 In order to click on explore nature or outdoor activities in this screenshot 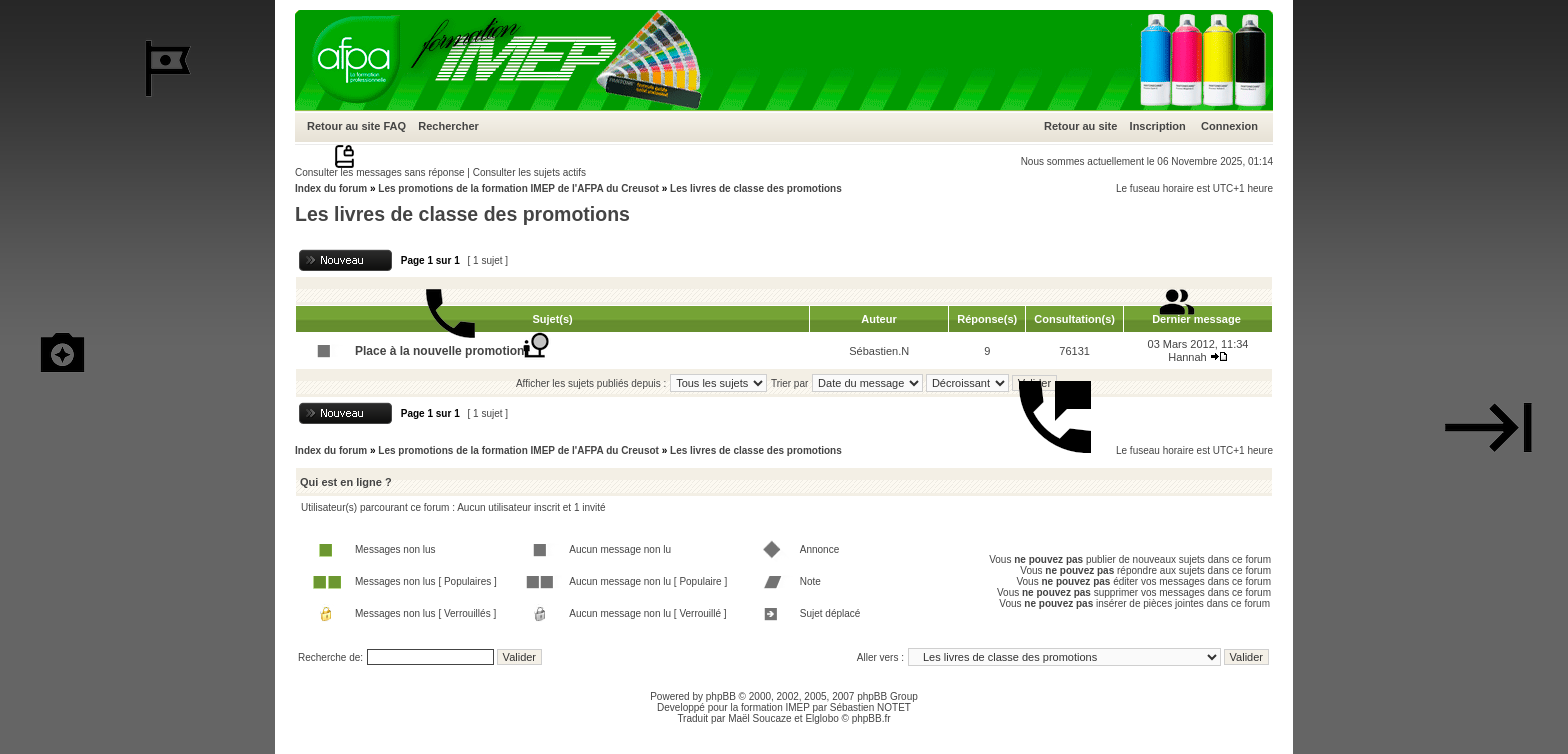, I will do `click(536, 345)`.